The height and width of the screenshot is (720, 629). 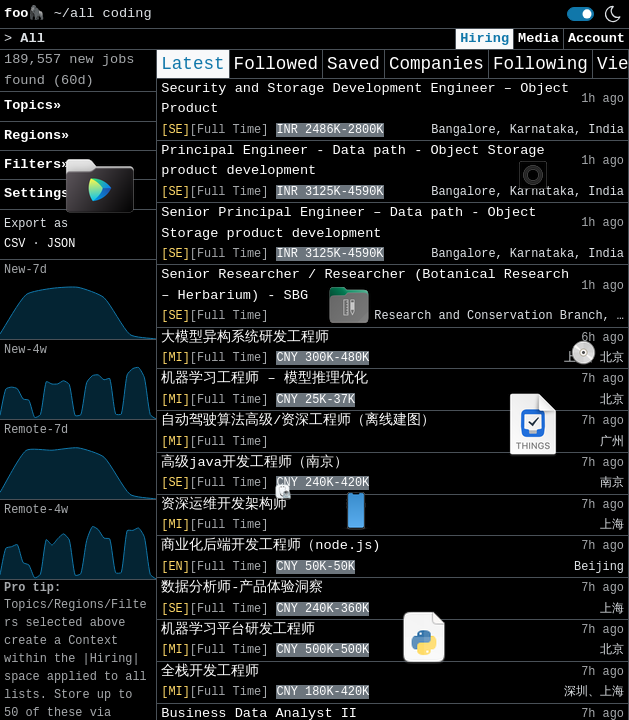 What do you see at coordinates (99, 187) in the screenshot?
I see `open JetBrains Space project folder` at bounding box center [99, 187].